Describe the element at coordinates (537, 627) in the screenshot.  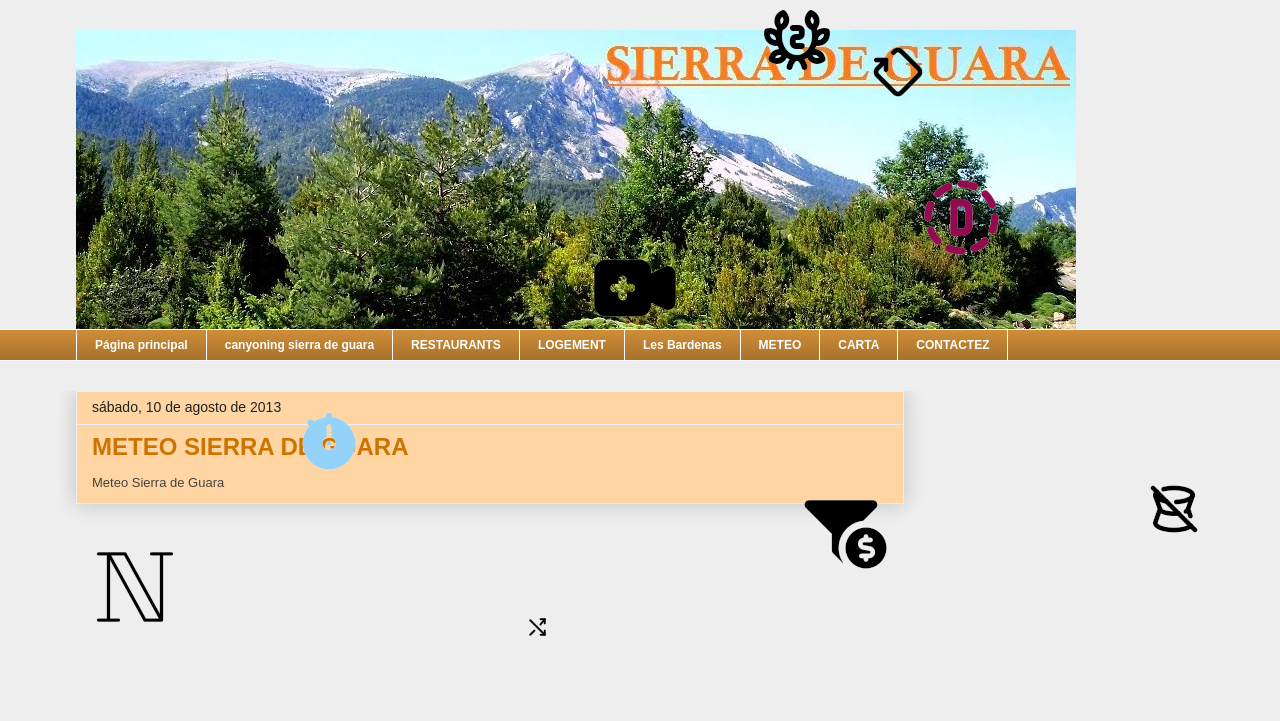
I see `toggle between two states or options` at that location.